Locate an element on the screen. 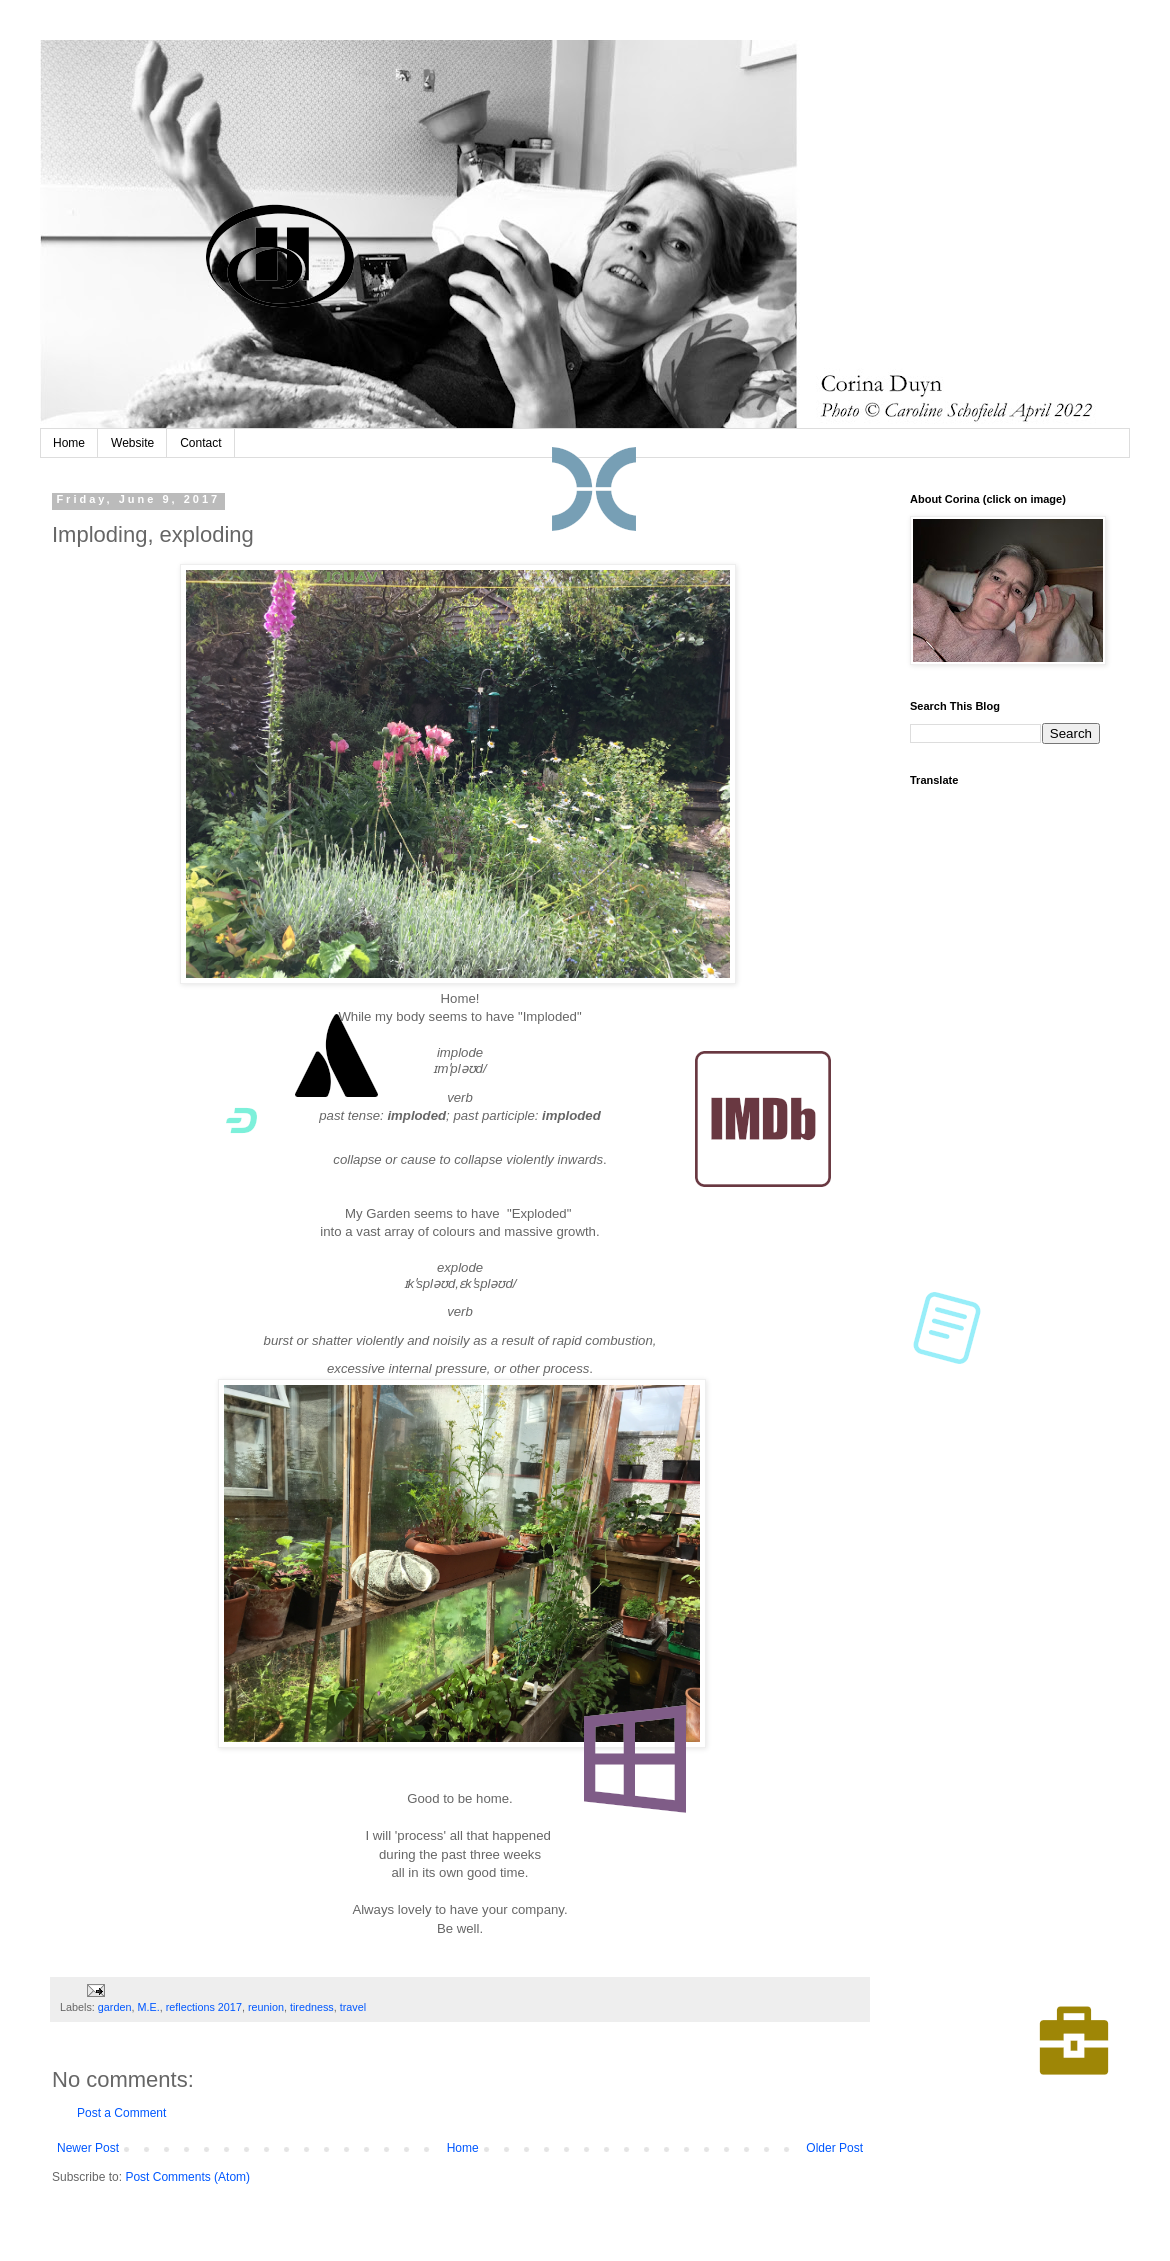 The height and width of the screenshot is (2261, 1170). visit IMDb website or app is located at coordinates (763, 1119).